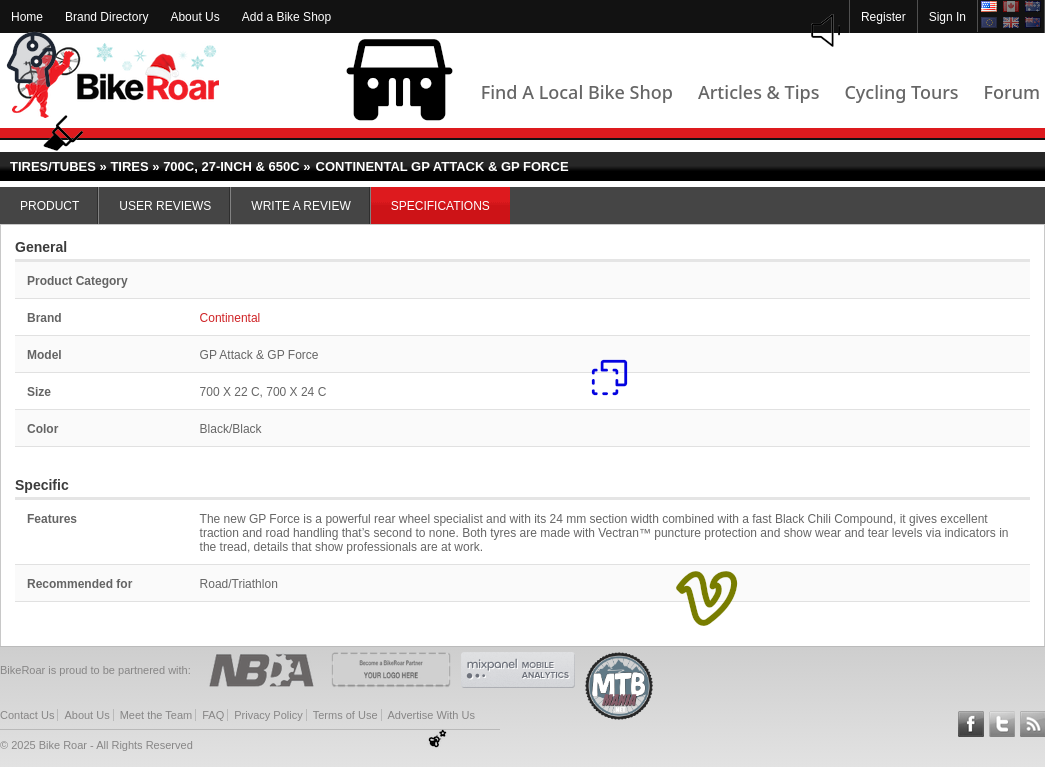  Describe the element at coordinates (32, 59) in the screenshot. I see `access AI or machine learning features` at that location.